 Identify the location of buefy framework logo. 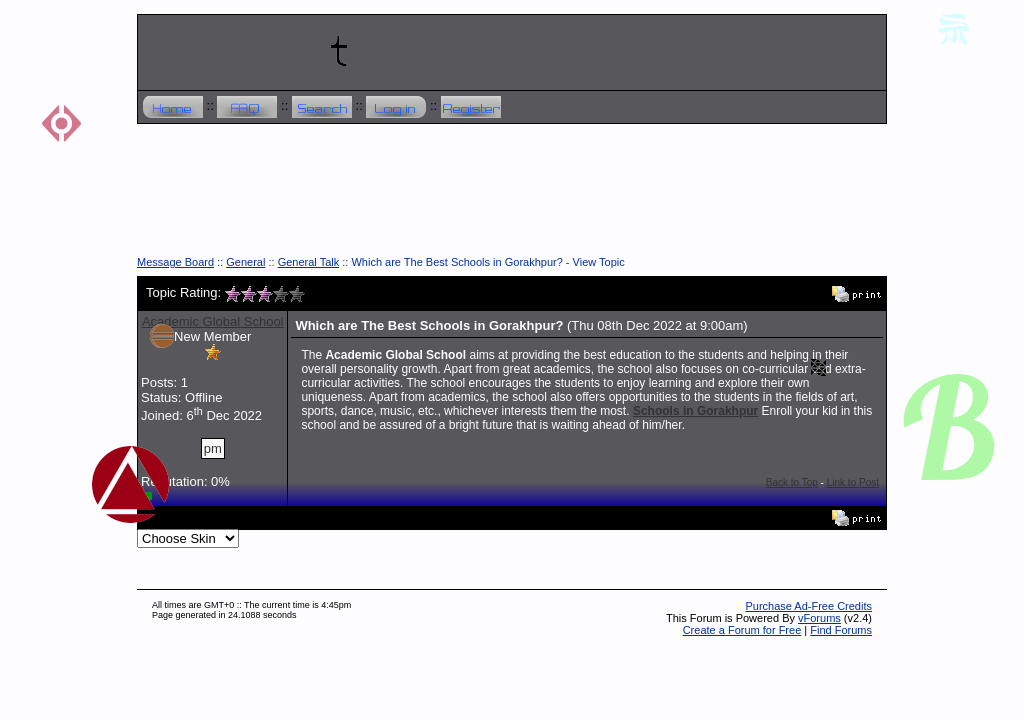
(949, 427).